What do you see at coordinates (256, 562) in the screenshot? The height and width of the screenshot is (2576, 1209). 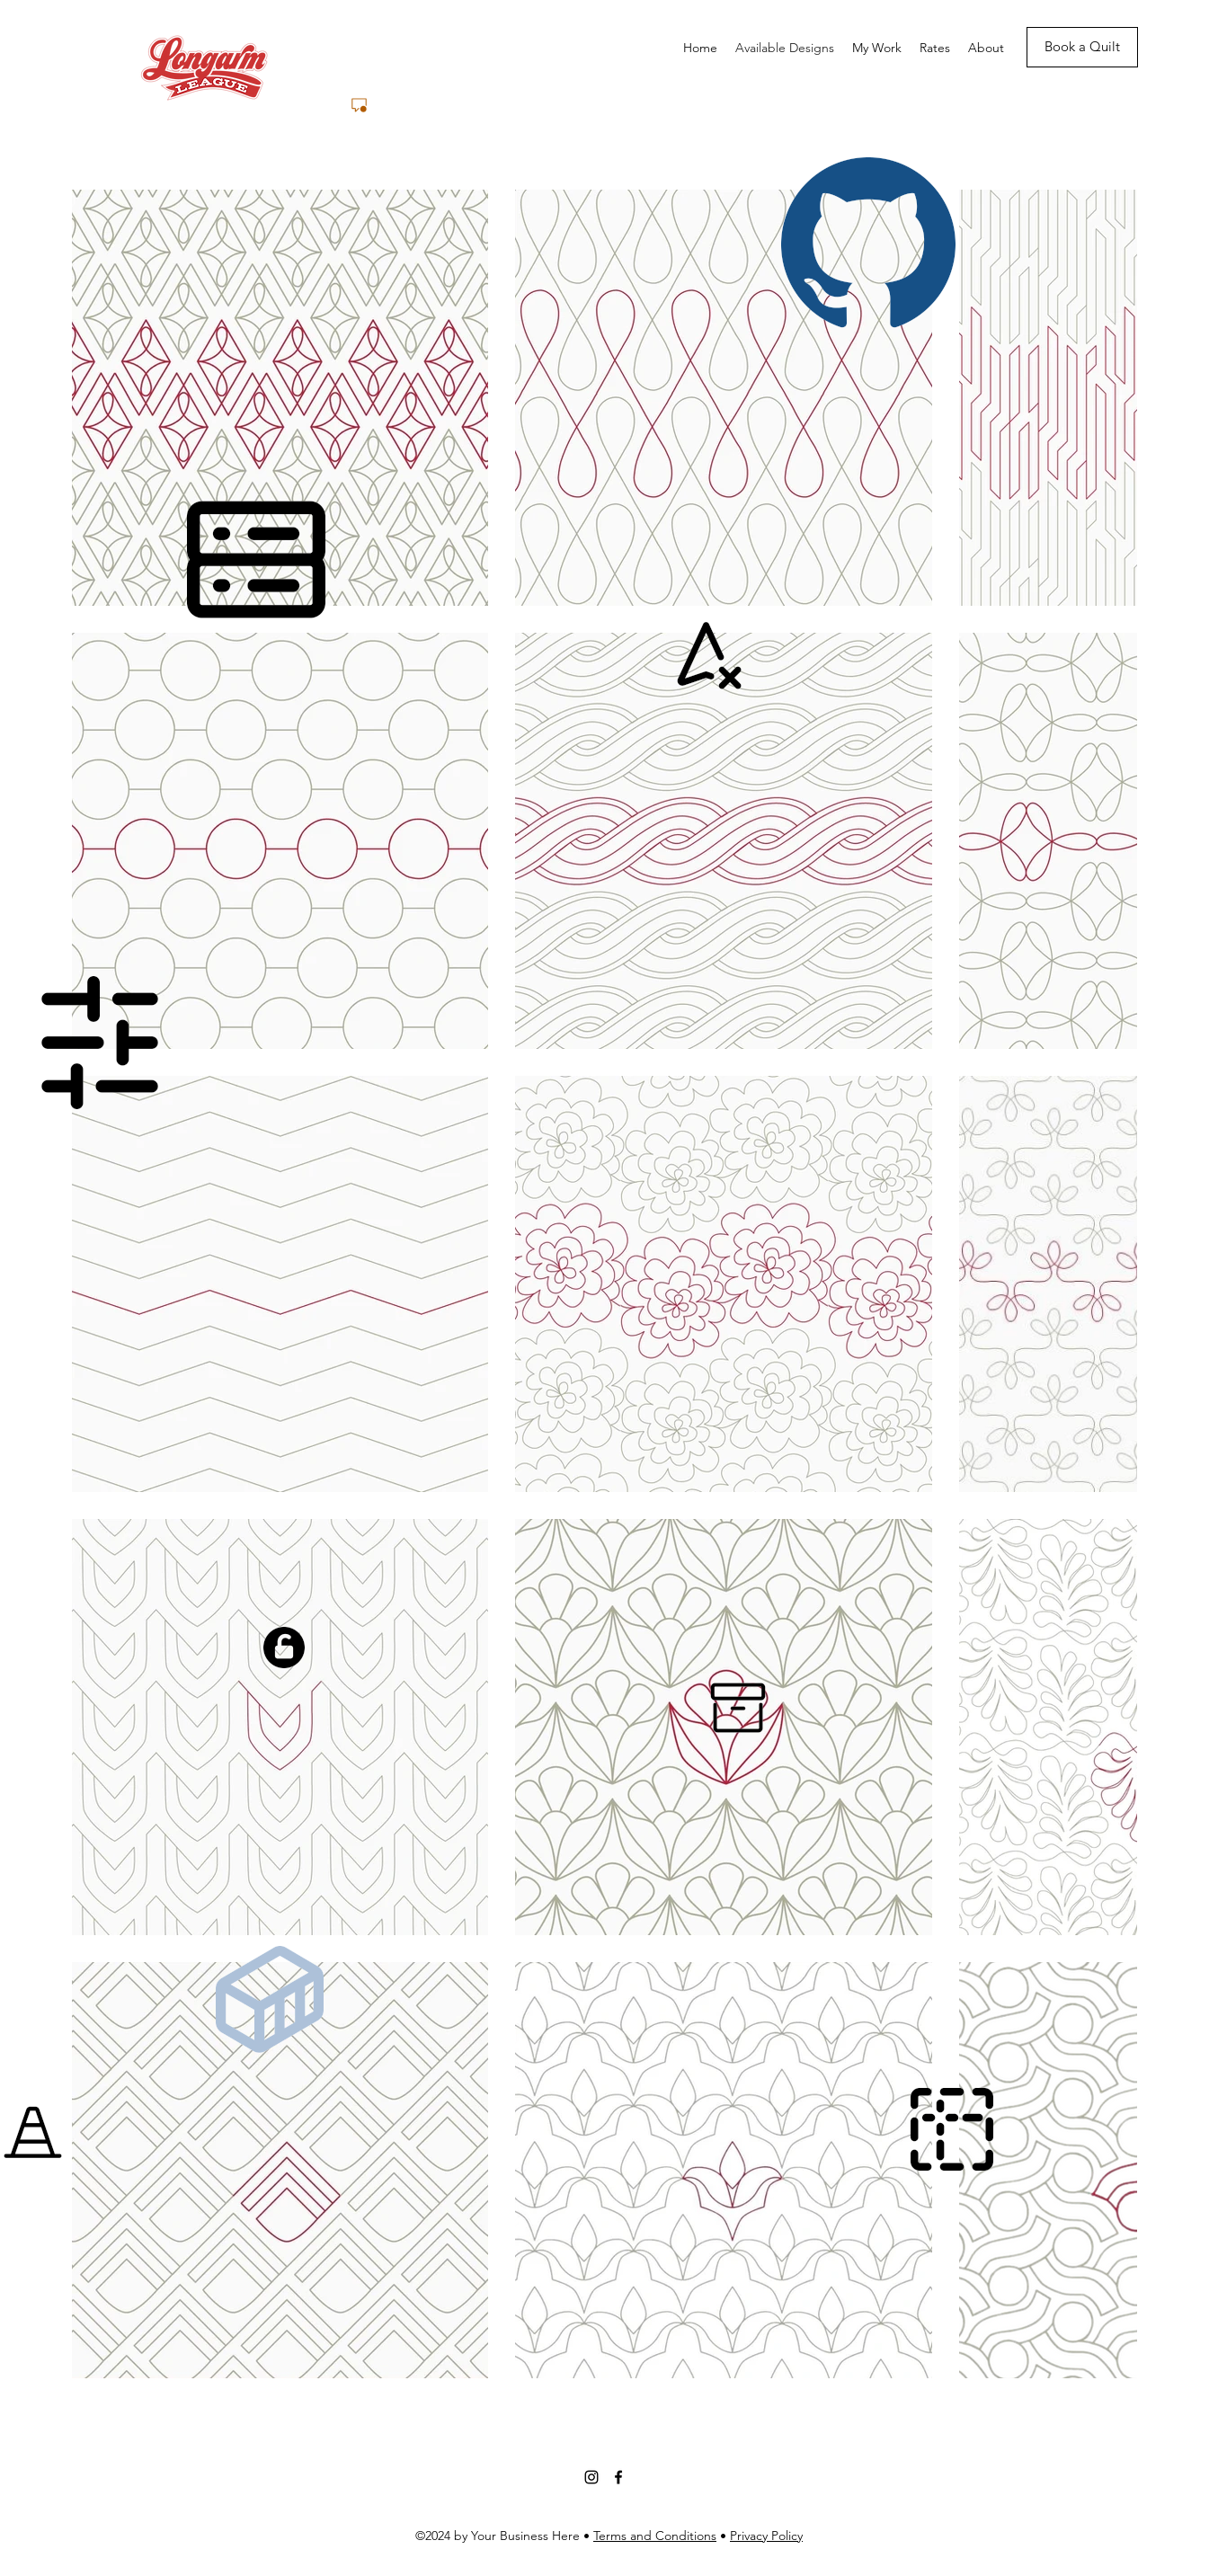 I see `access server settings or configuration` at bounding box center [256, 562].